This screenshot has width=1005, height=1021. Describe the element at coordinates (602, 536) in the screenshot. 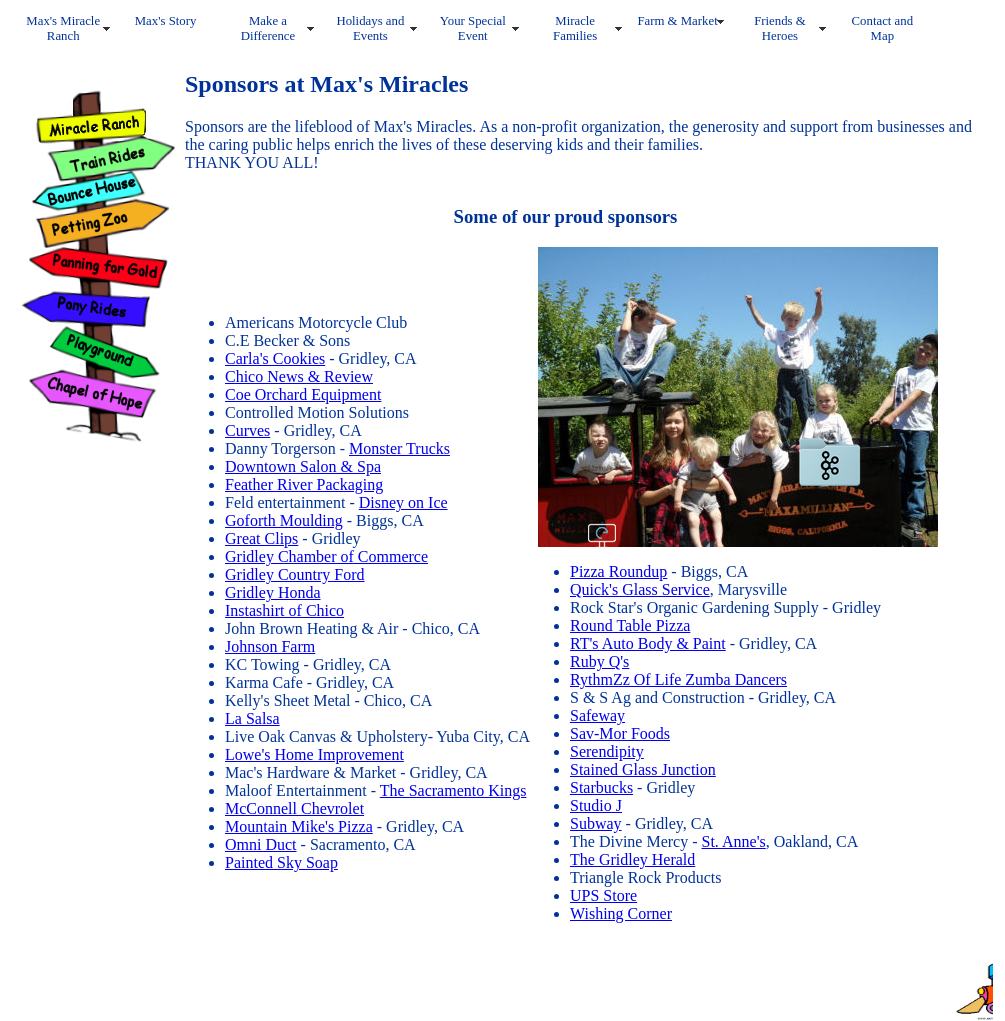

I see `rotate display clockwise` at that location.